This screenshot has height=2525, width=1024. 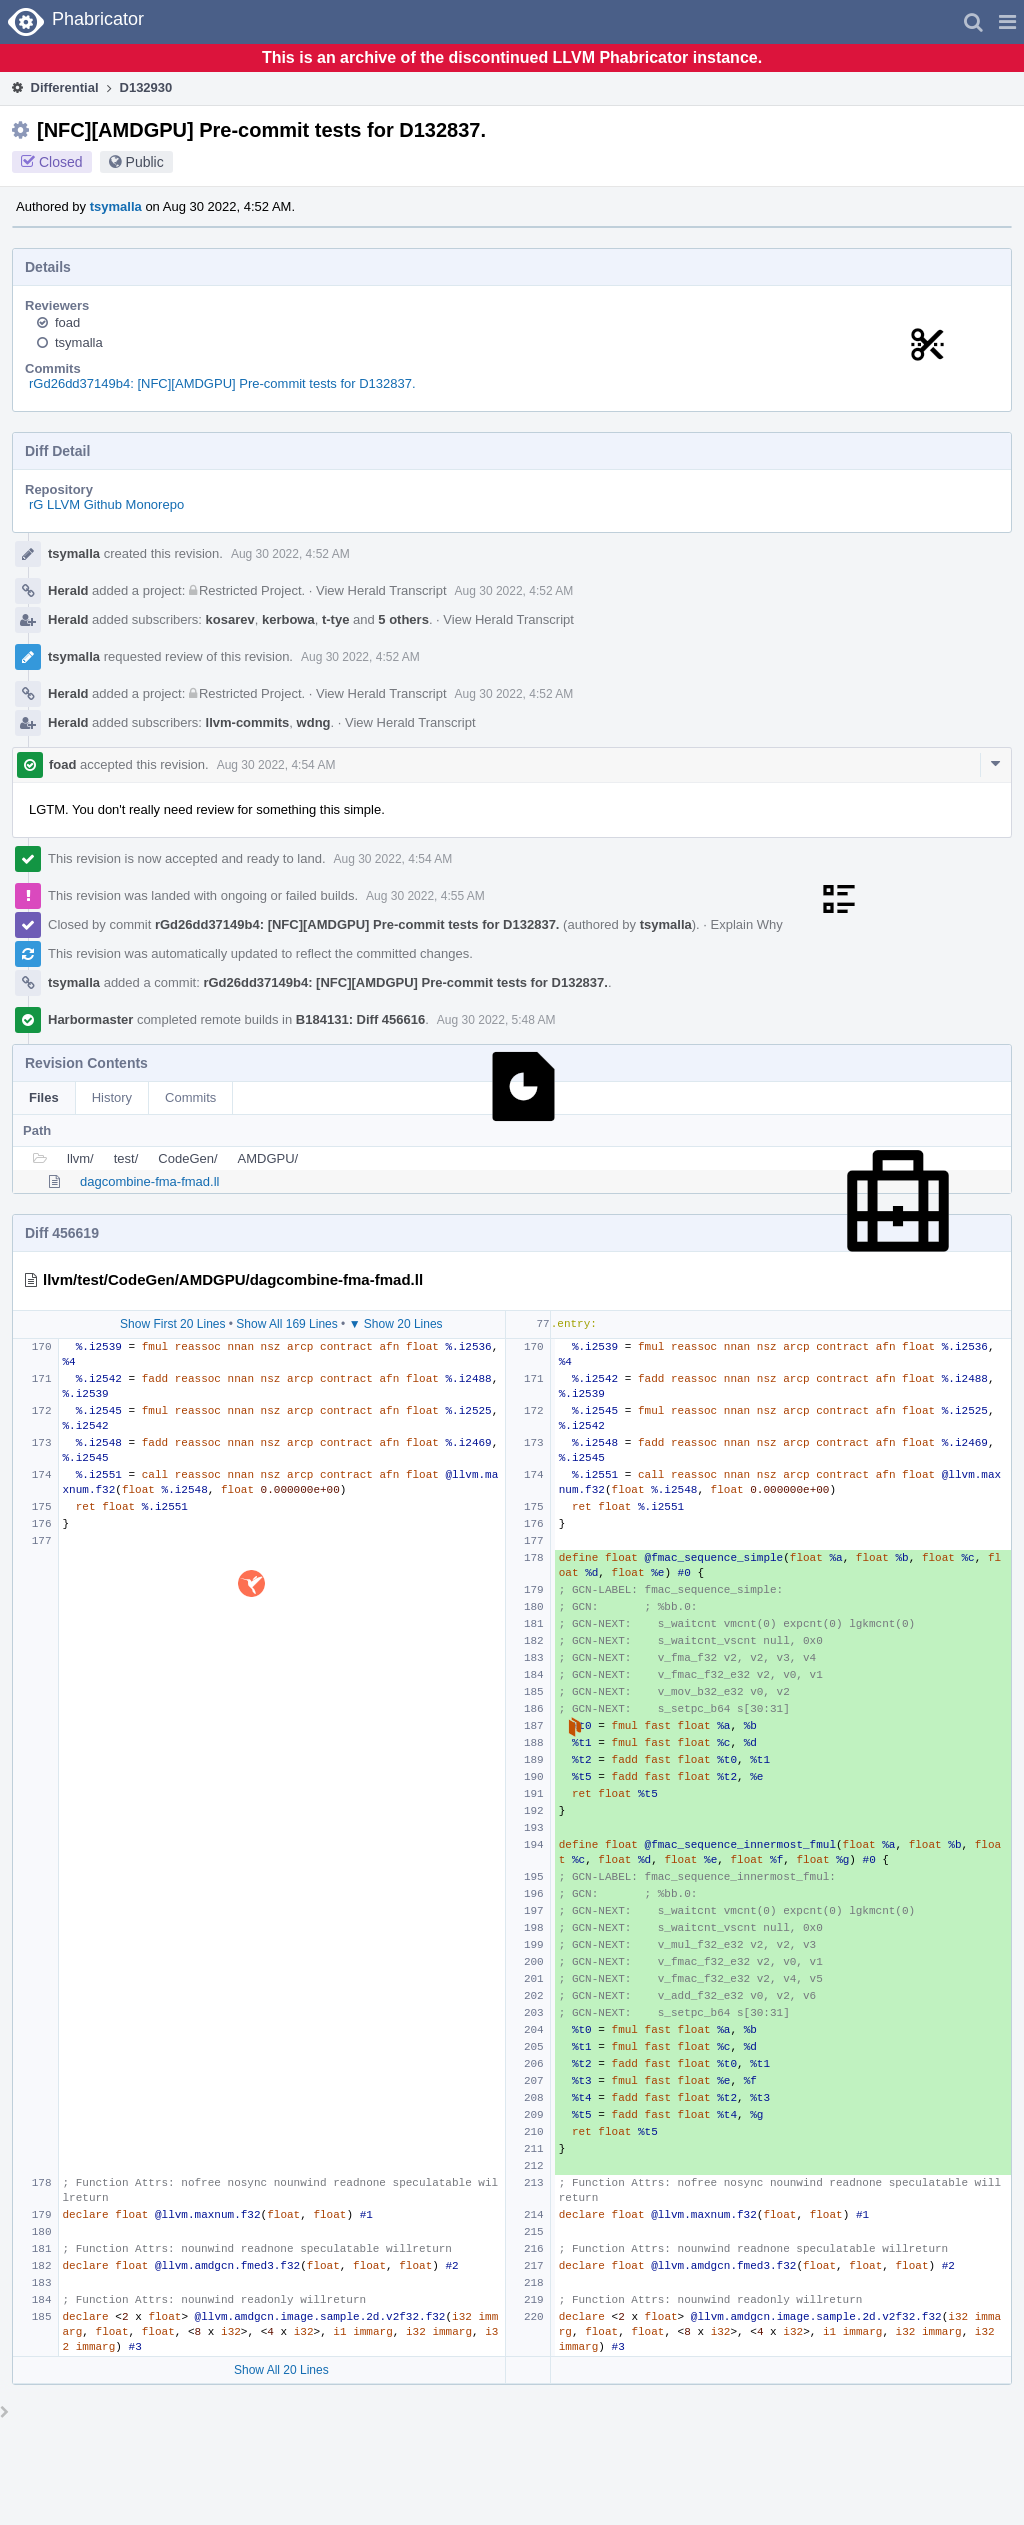 I want to click on view file analytics or chart report, so click(x=523, y=1086).